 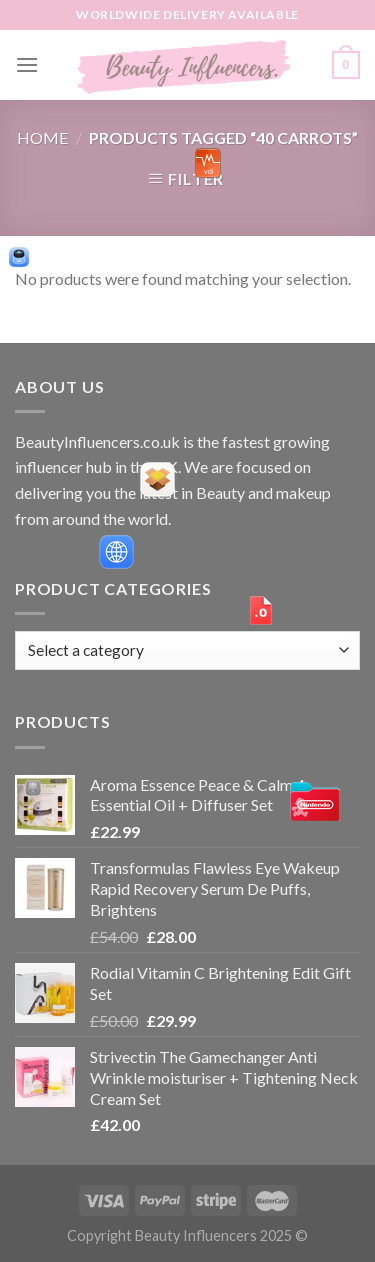 What do you see at coordinates (208, 163) in the screenshot?
I see `VirtualBox disk image file` at bounding box center [208, 163].